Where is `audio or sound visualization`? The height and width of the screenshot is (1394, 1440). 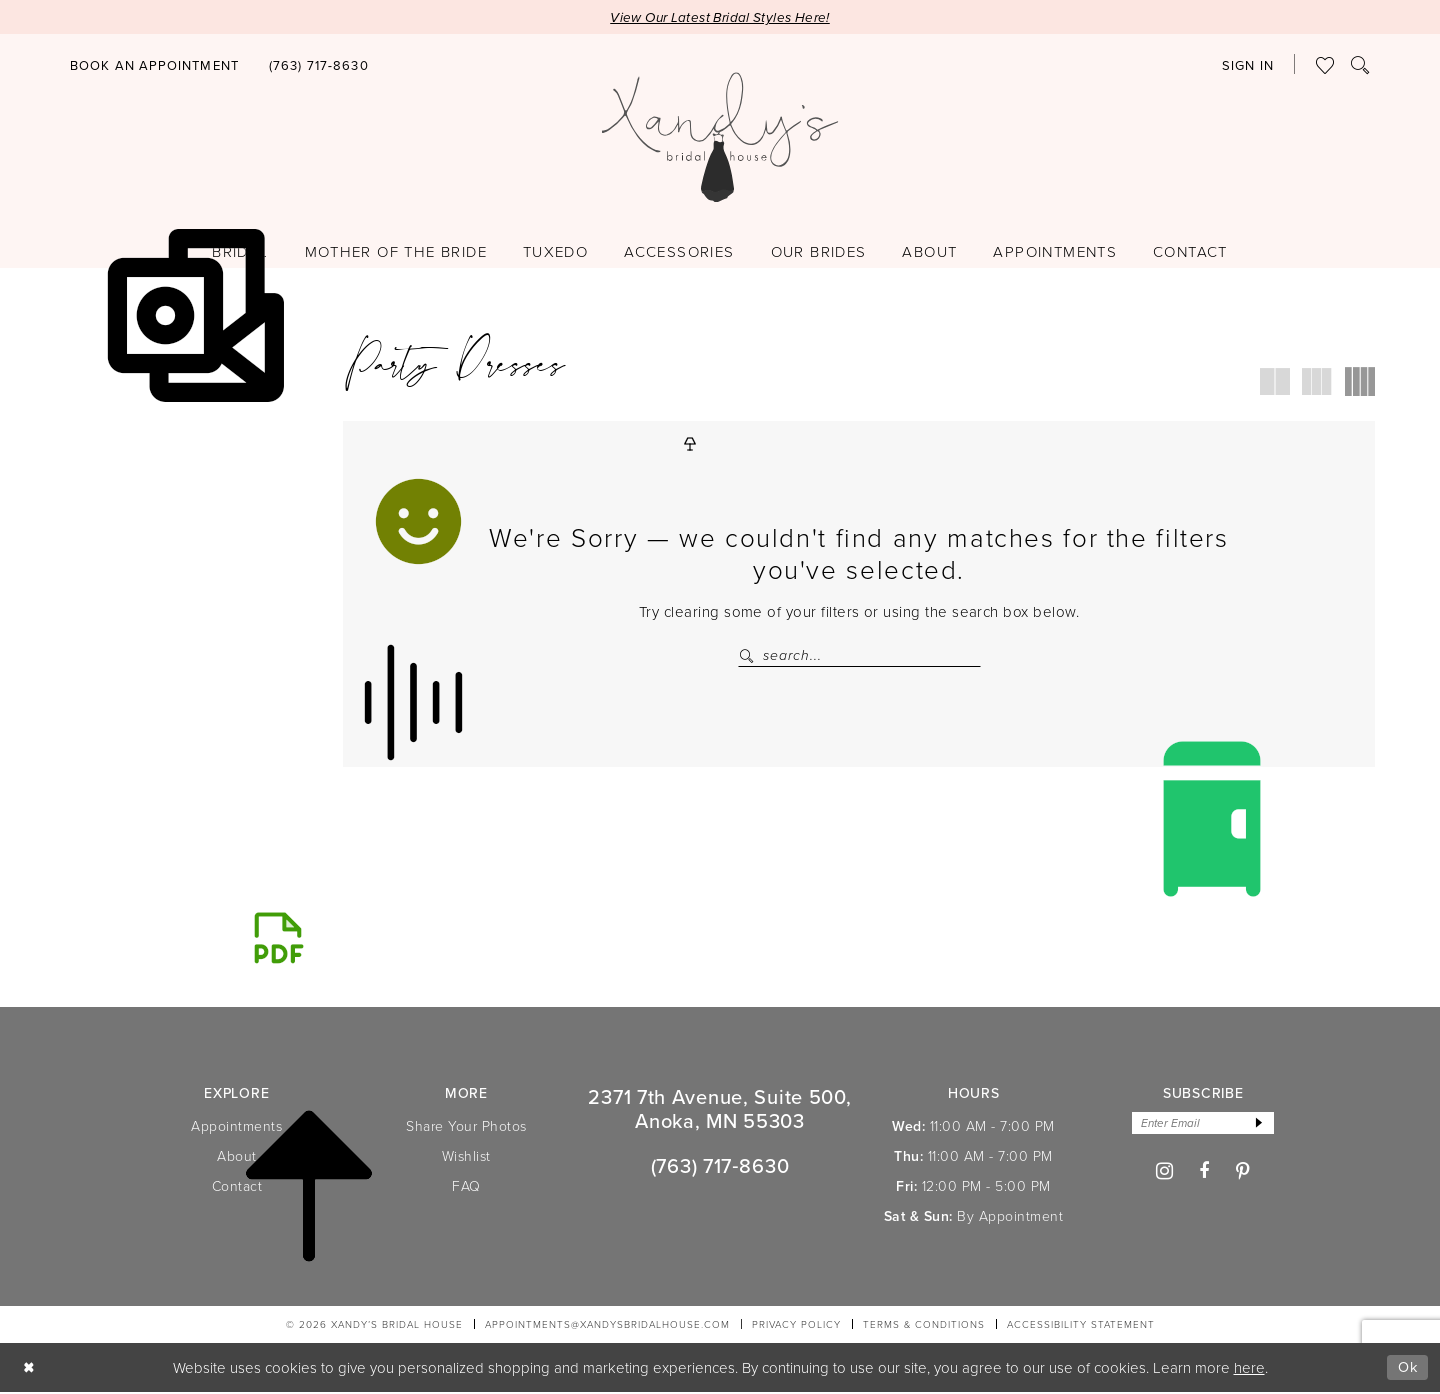
audio or sound visualization is located at coordinates (413, 702).